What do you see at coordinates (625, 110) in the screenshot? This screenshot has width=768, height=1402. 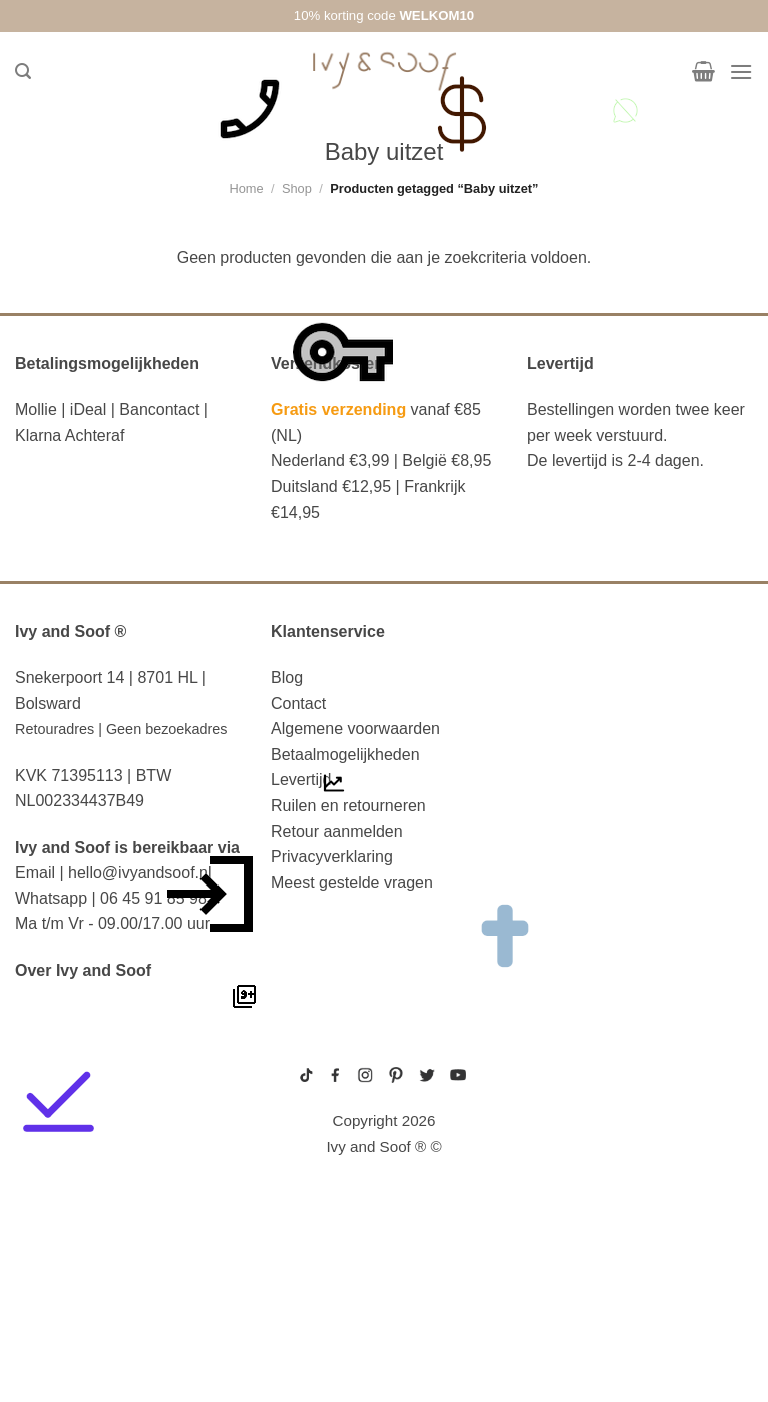 I see `mute or disable chat notifications` at bounding box center [625, 110].